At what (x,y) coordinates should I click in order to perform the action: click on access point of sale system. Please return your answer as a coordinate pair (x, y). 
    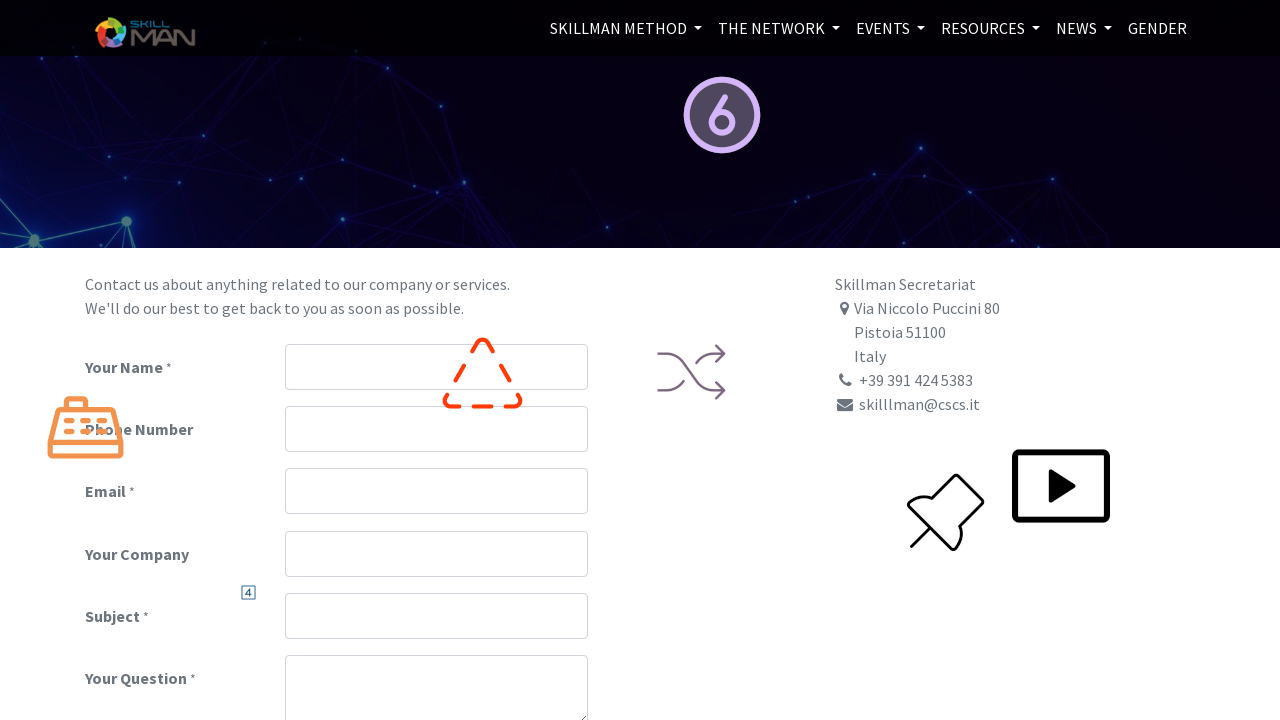
    Looking at the image, I should click on (85, 431).